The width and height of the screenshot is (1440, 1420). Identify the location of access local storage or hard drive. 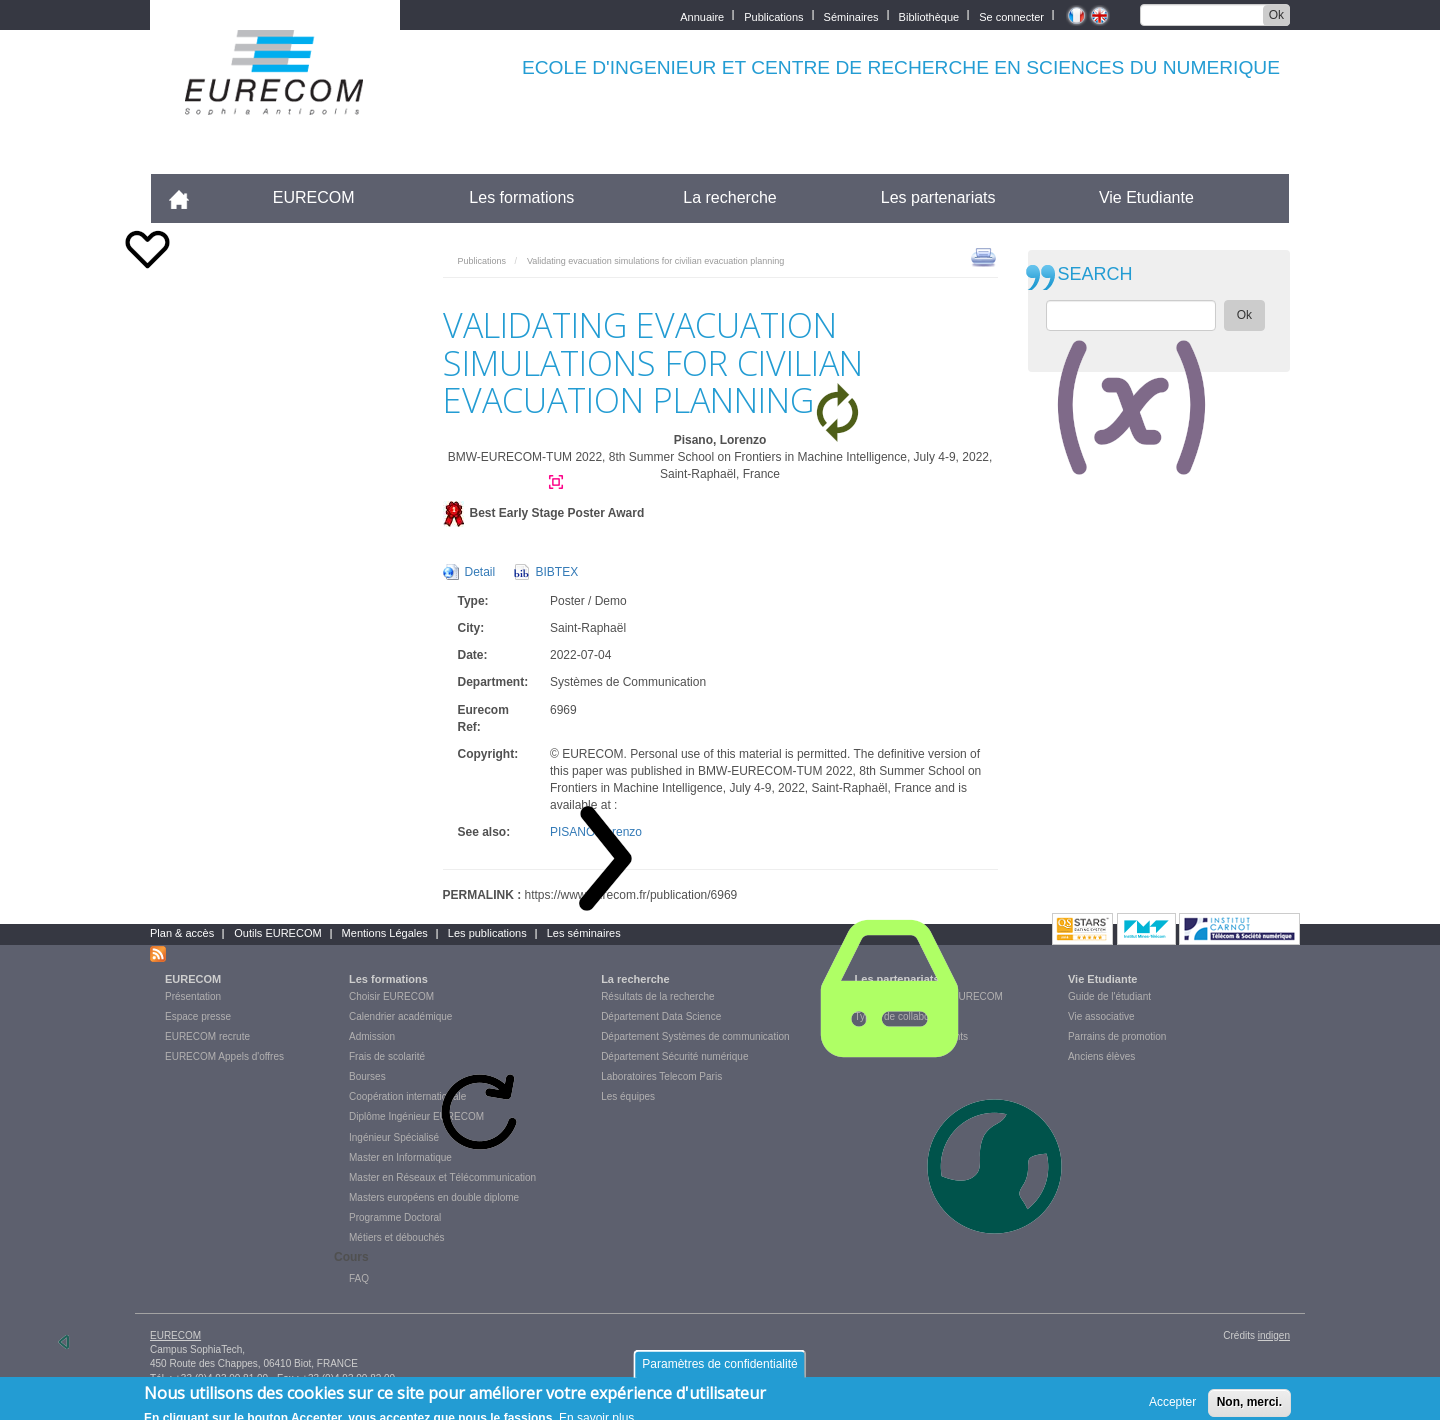
(889, 988).